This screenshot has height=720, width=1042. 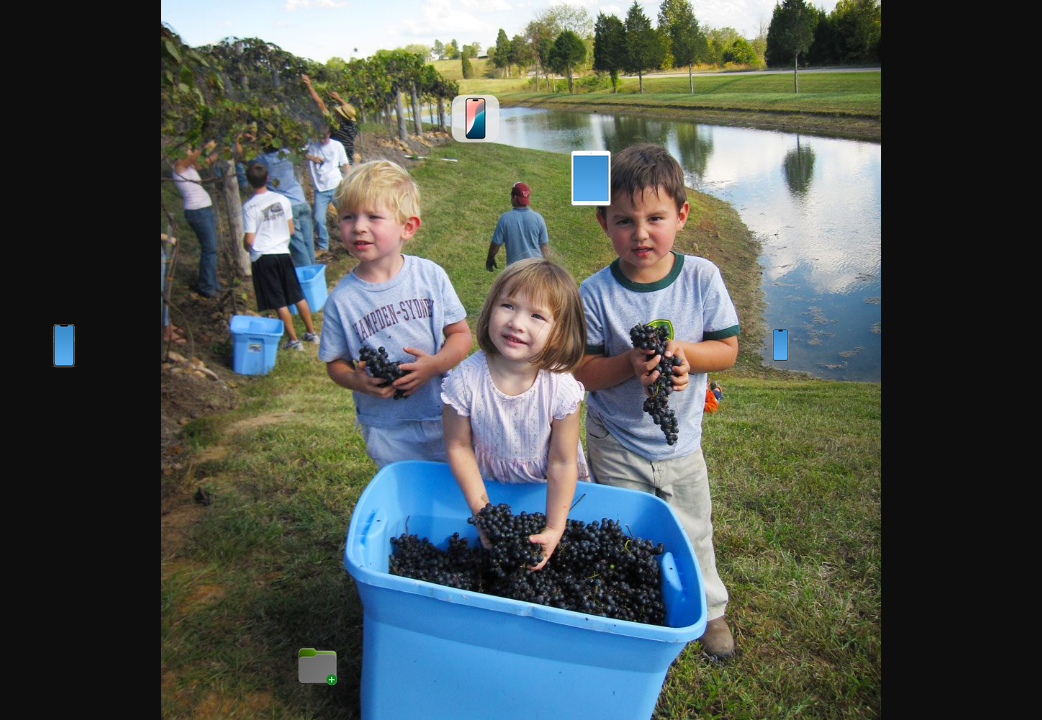 I want to click on iPhone 13 Pro device icon, so click(x=64, y=346).